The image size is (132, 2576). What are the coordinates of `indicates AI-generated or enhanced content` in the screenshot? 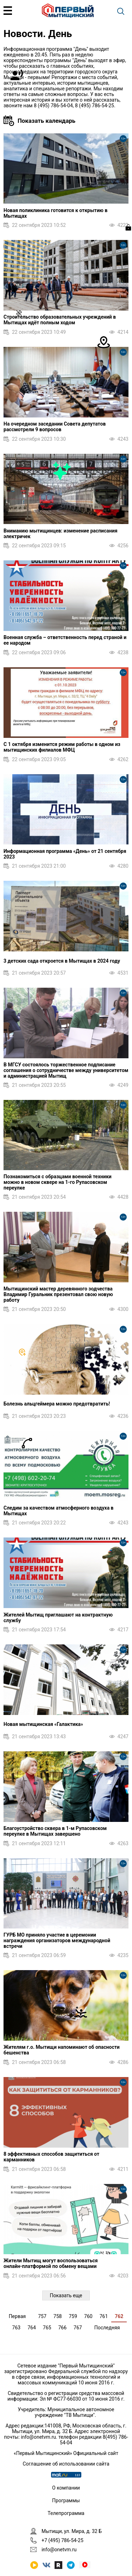 It's located at (62, 471).